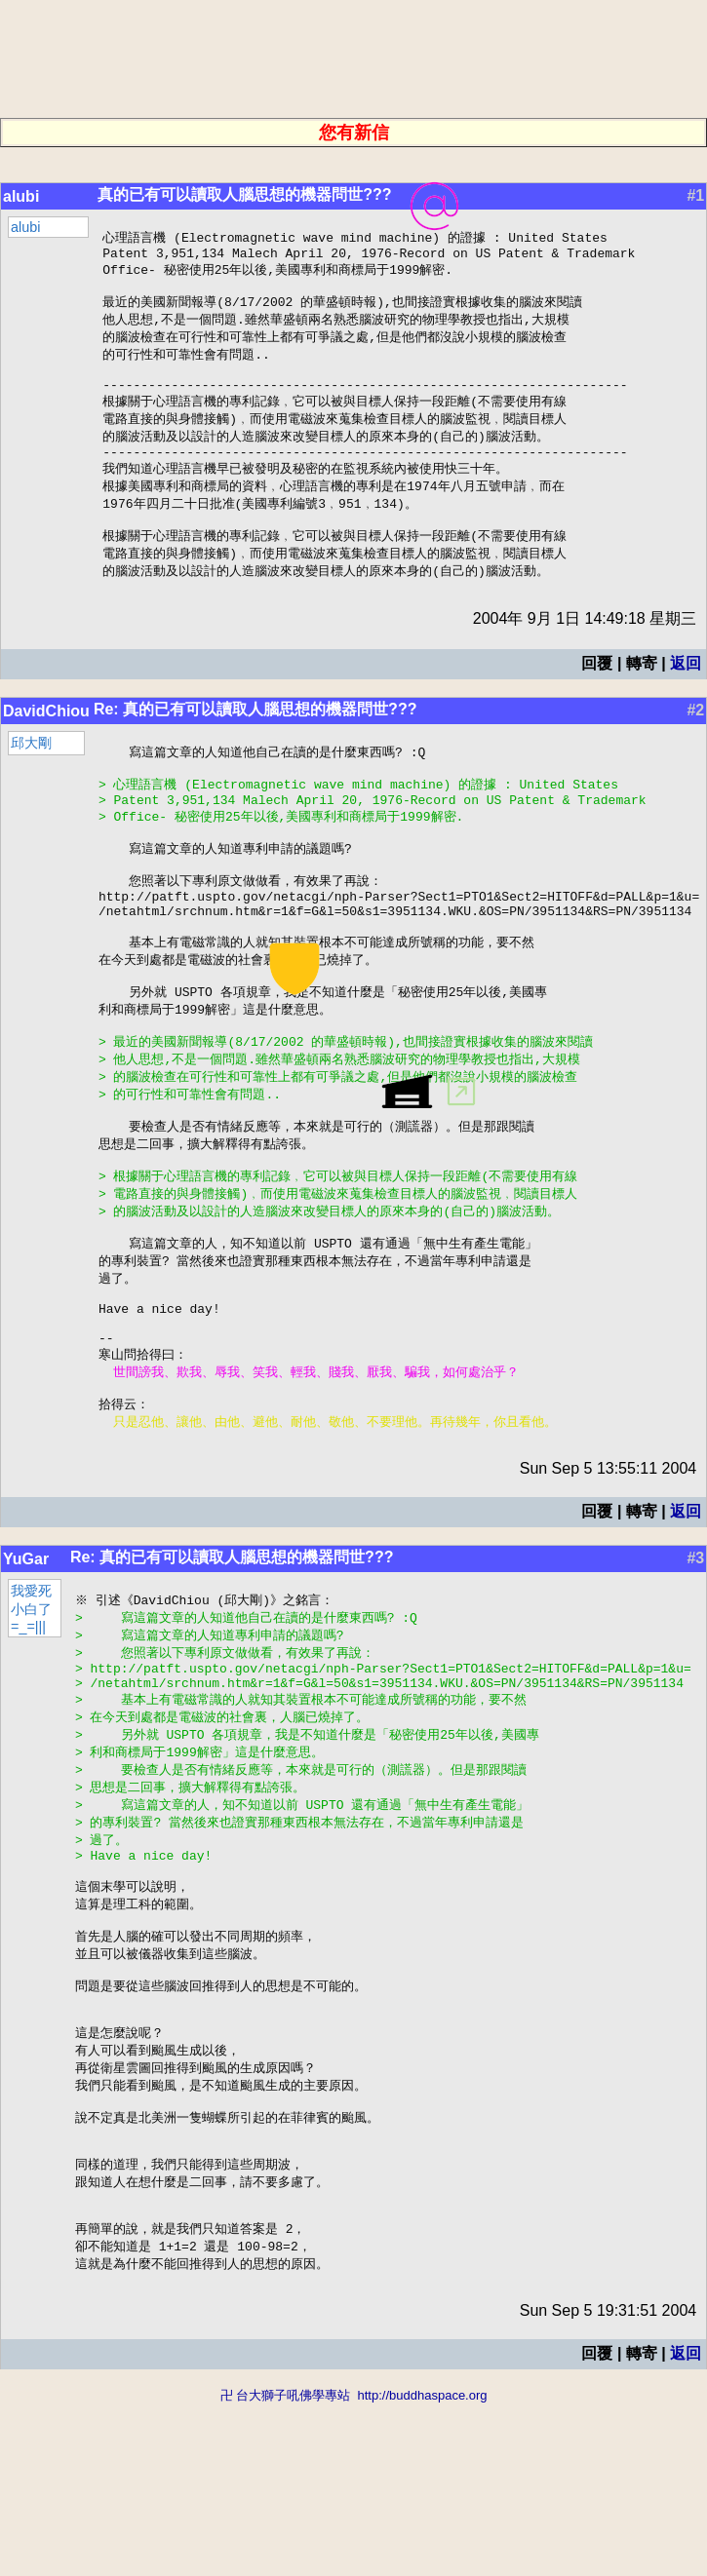 The image size is (707, 2576). What do you see at coordinates (295, 966) in the screenshot?
I see `security or protection status indicator` at bounding box center [295, 966].